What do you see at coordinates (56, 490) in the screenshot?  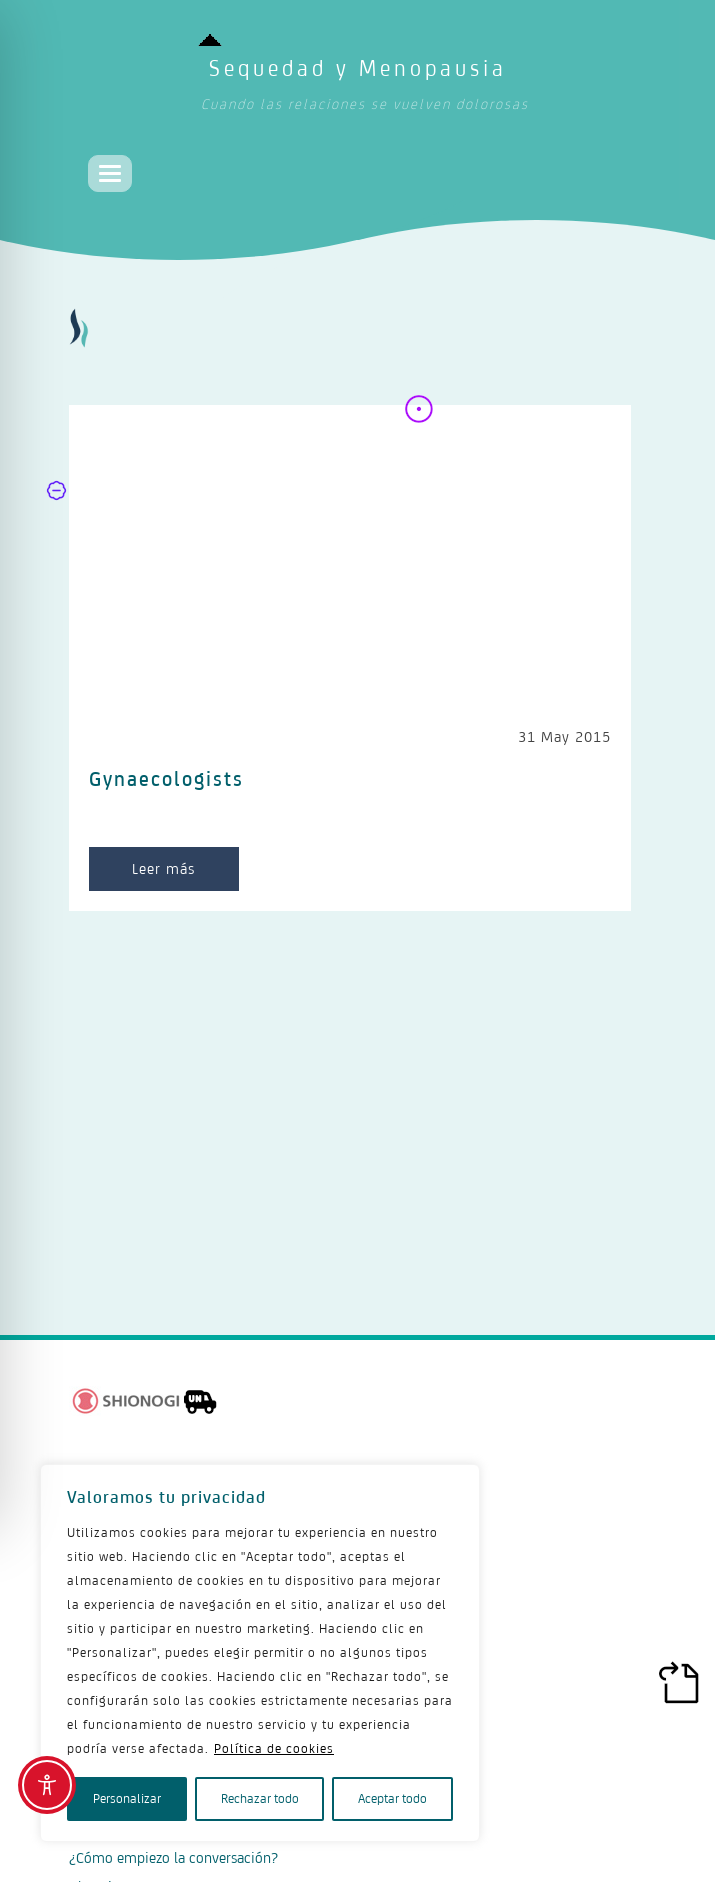 I see `remove a badge or label` at bounding box center [56, 490].